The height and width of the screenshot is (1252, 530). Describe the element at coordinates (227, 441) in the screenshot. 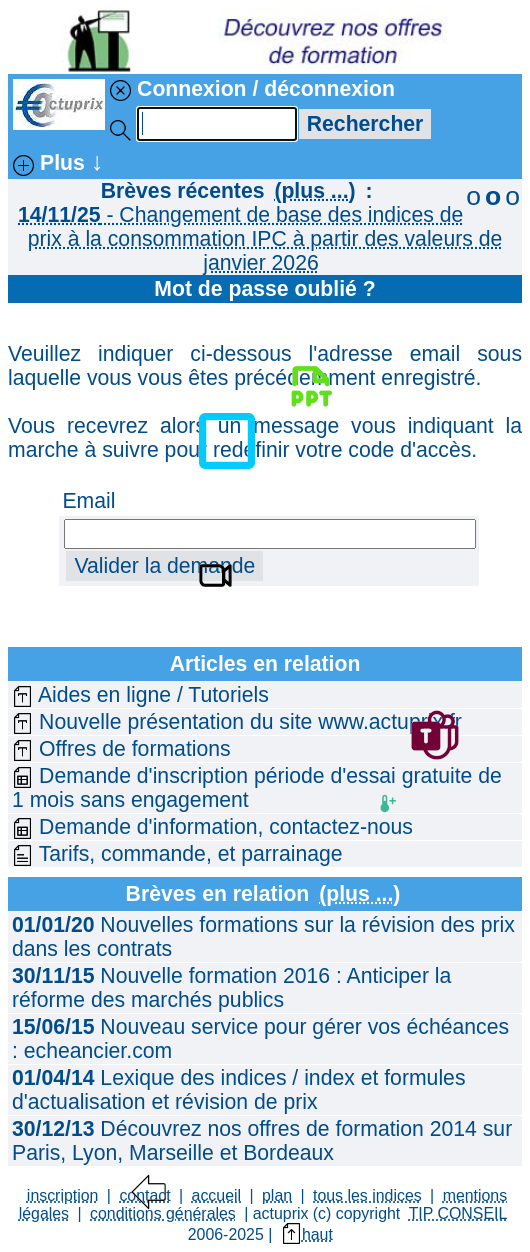

I see `stop media playback` at that location.